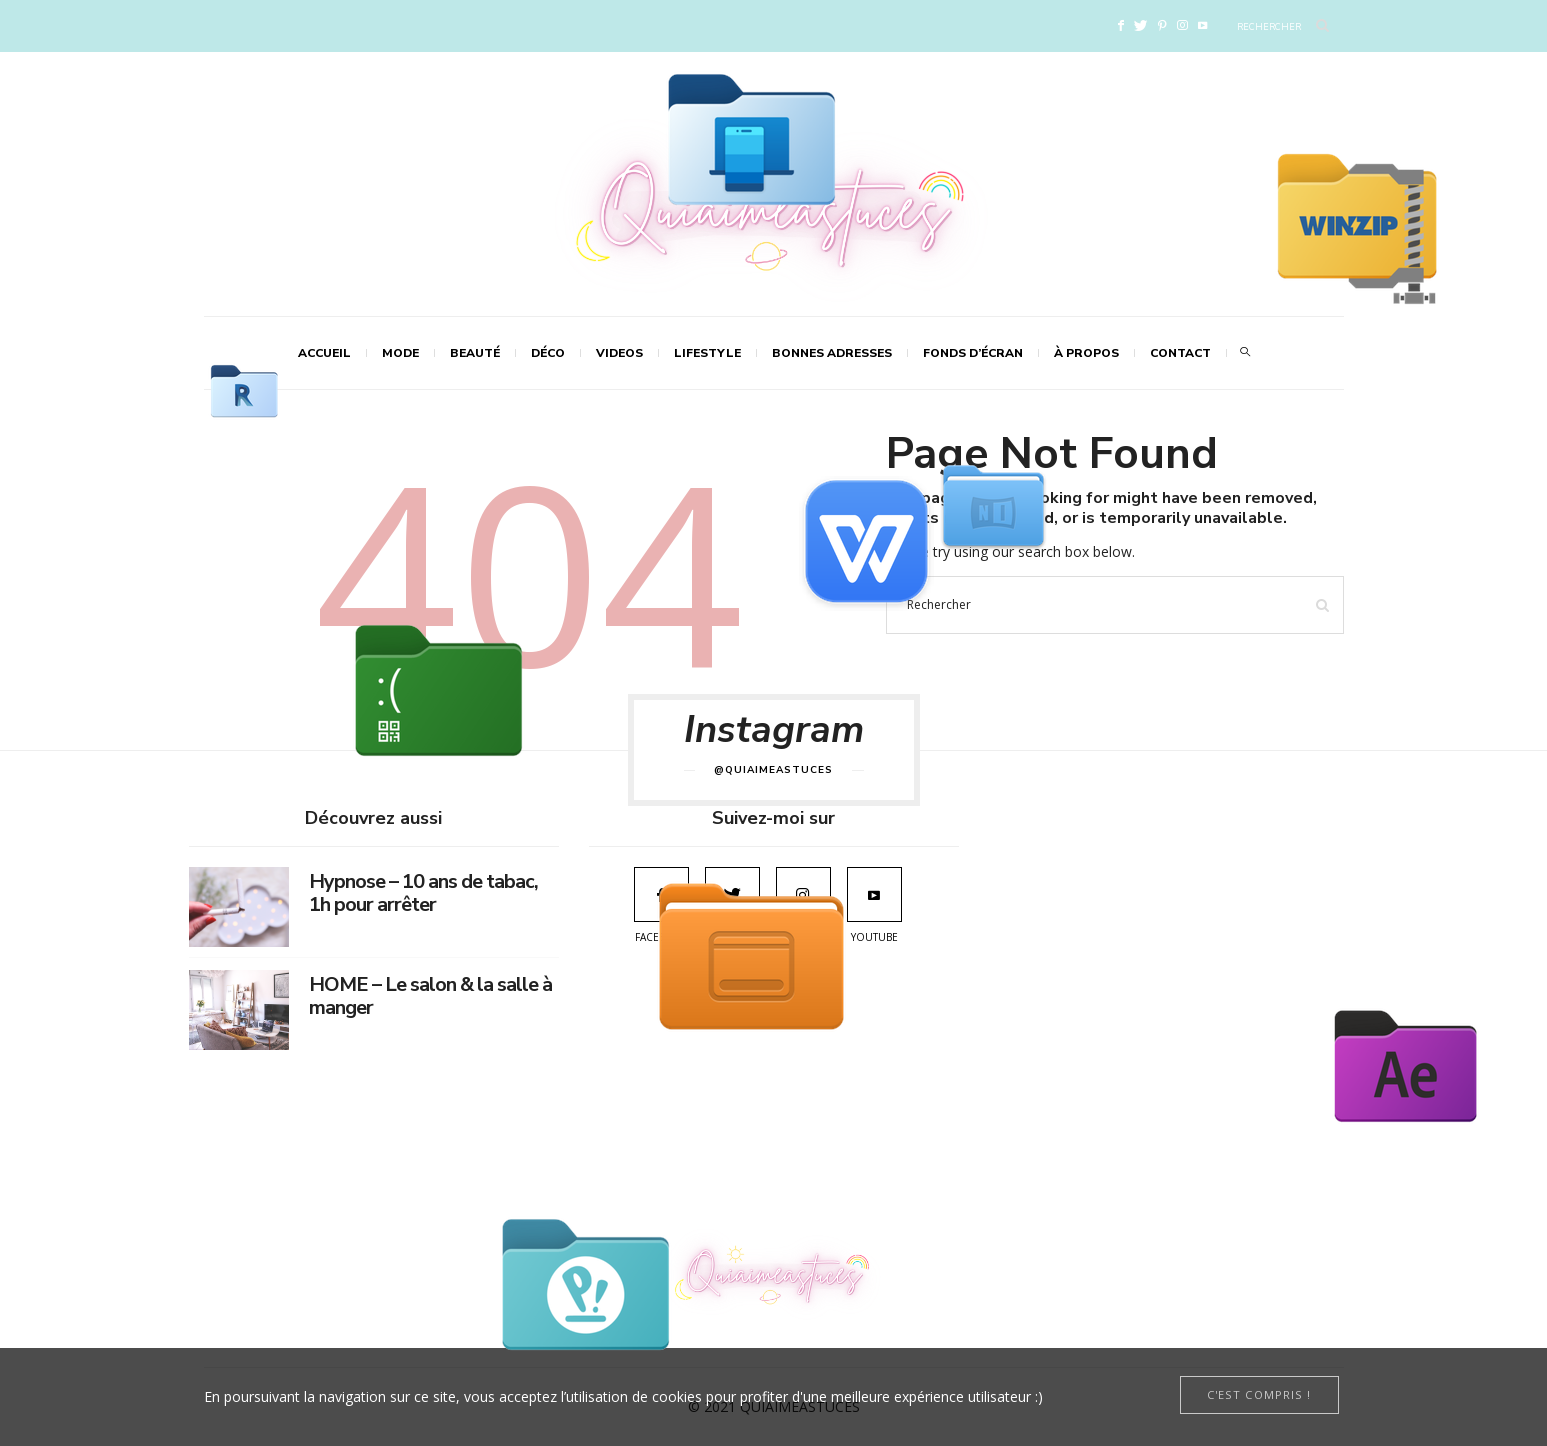 The width and height of the screenshot is (1547, 1446). What do you see at coordinates (1405, 1070) in the screenshot?
I see `folder containing Adobe After Effects project files` at bounding box center [1405, 1070].